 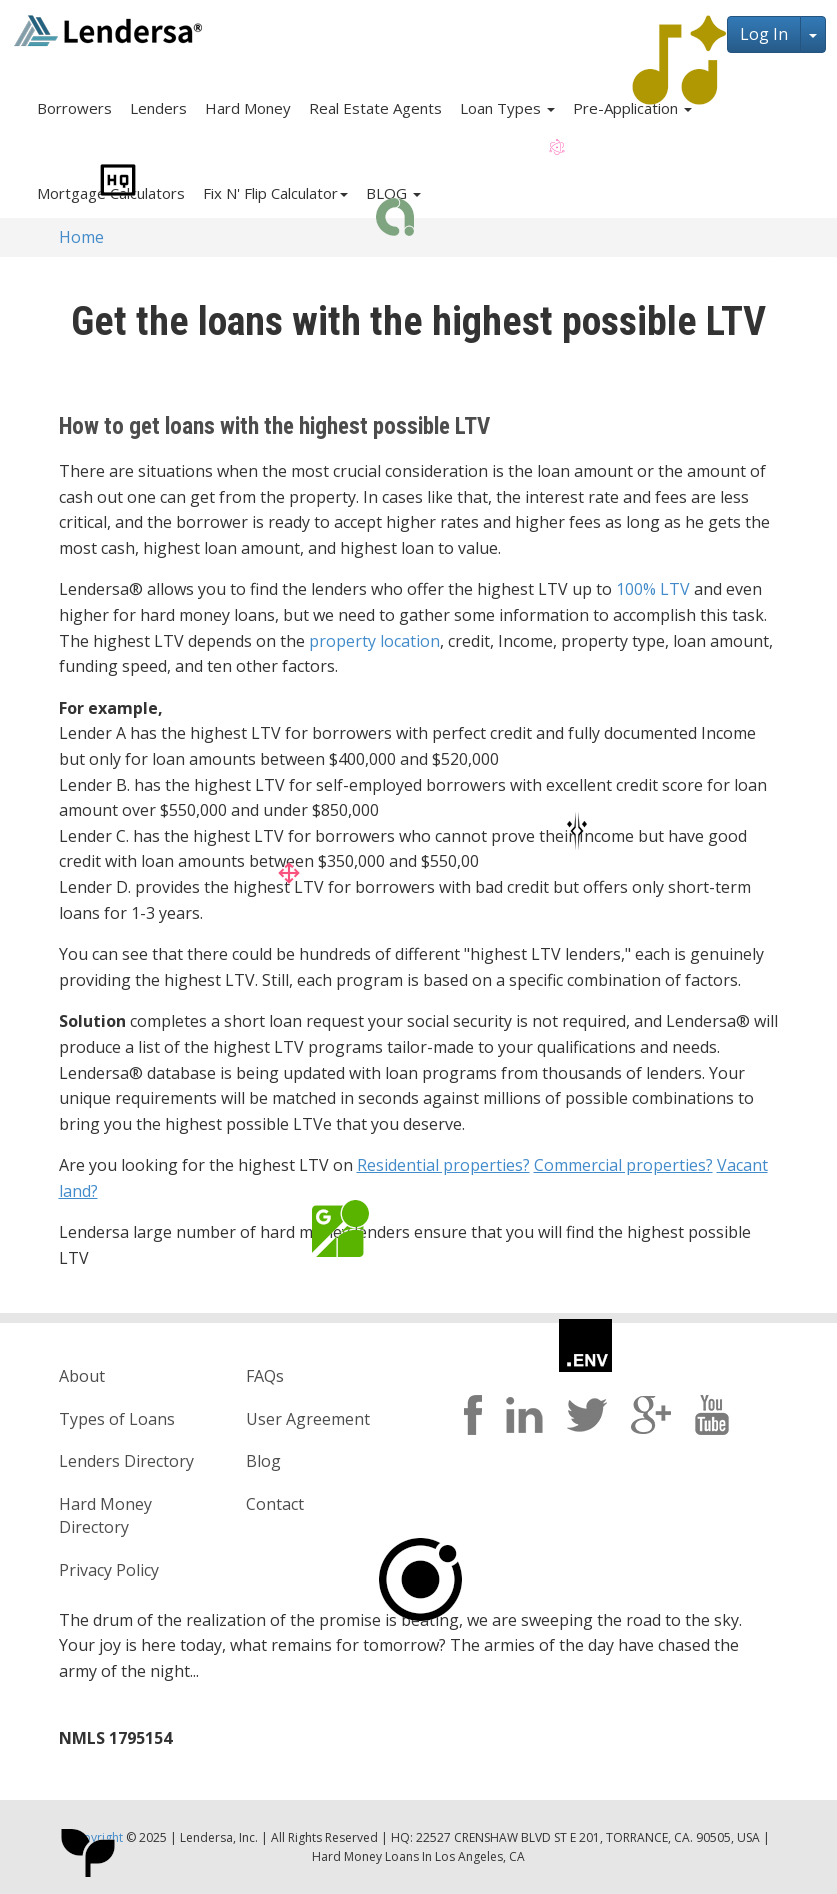 What do you see at coordinates (88, 1853) in the screenshot?
I see `indicates eco-friendly or sustainable option` at bounding box center [88, 1853].